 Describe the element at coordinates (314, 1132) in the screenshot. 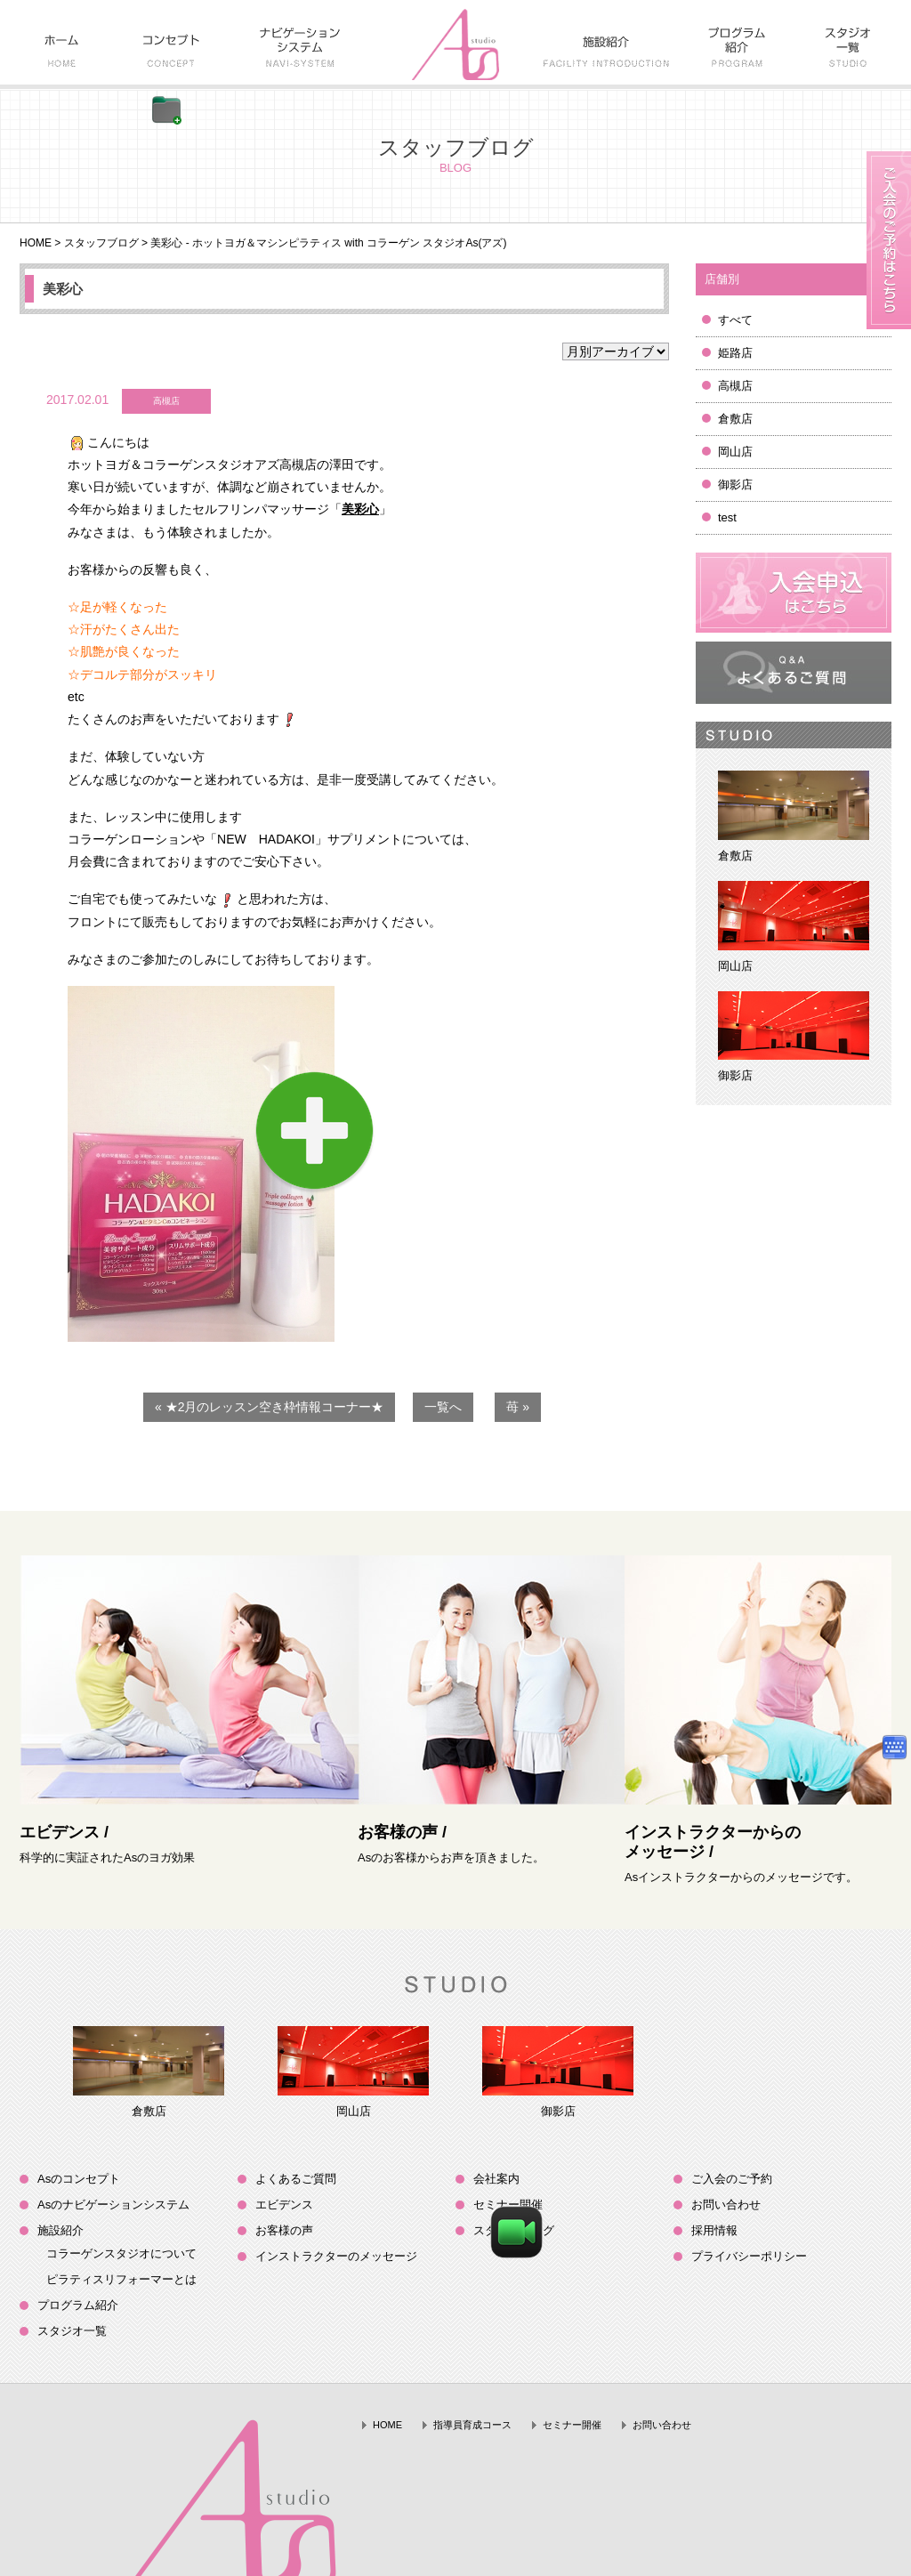

I see `add a new item to the list` at that location.